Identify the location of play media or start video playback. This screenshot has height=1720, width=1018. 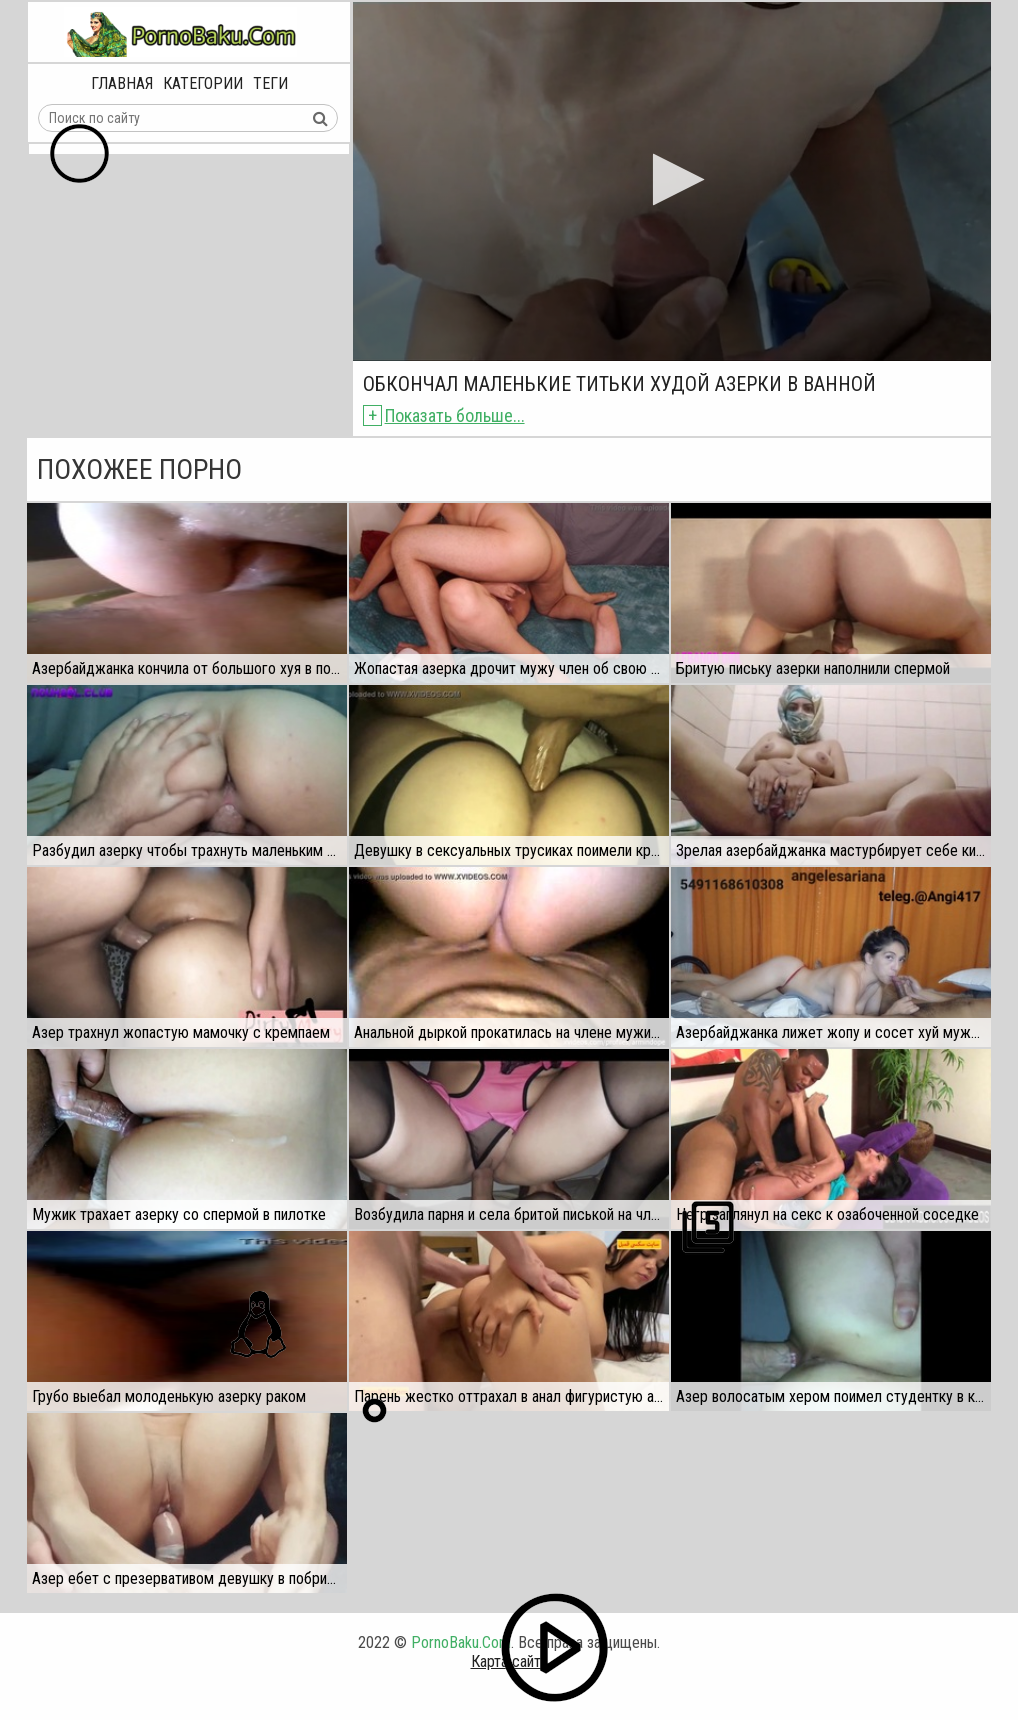
(555, 1647).